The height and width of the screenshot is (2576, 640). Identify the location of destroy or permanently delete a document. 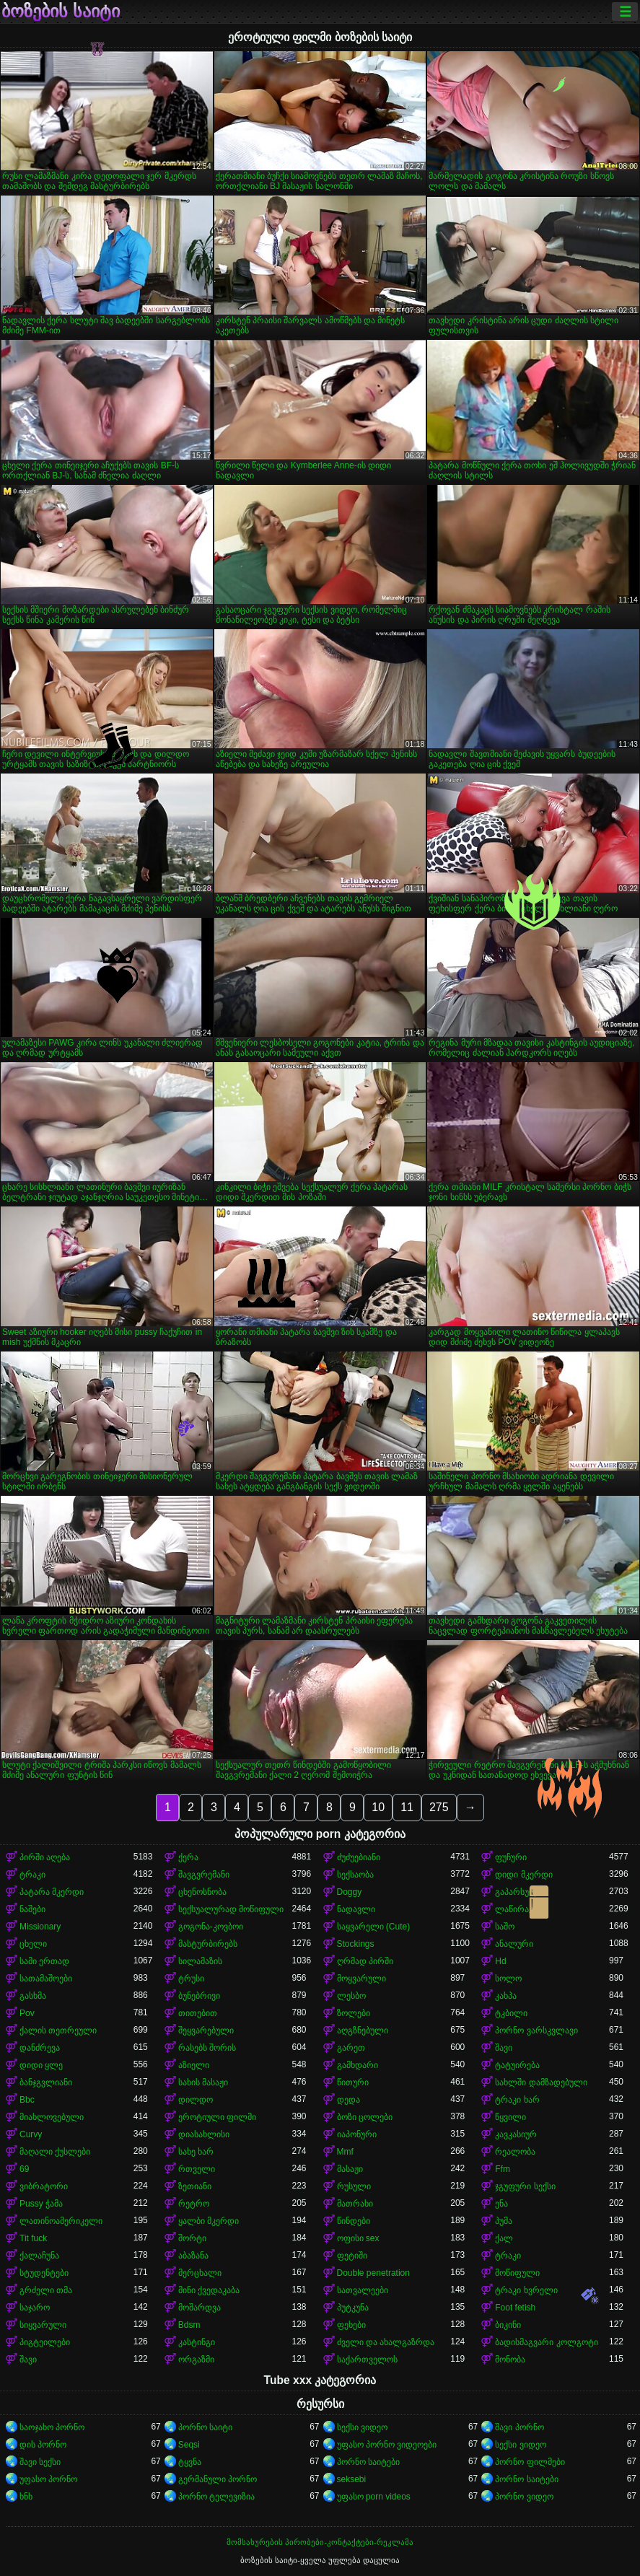
(532, 901).